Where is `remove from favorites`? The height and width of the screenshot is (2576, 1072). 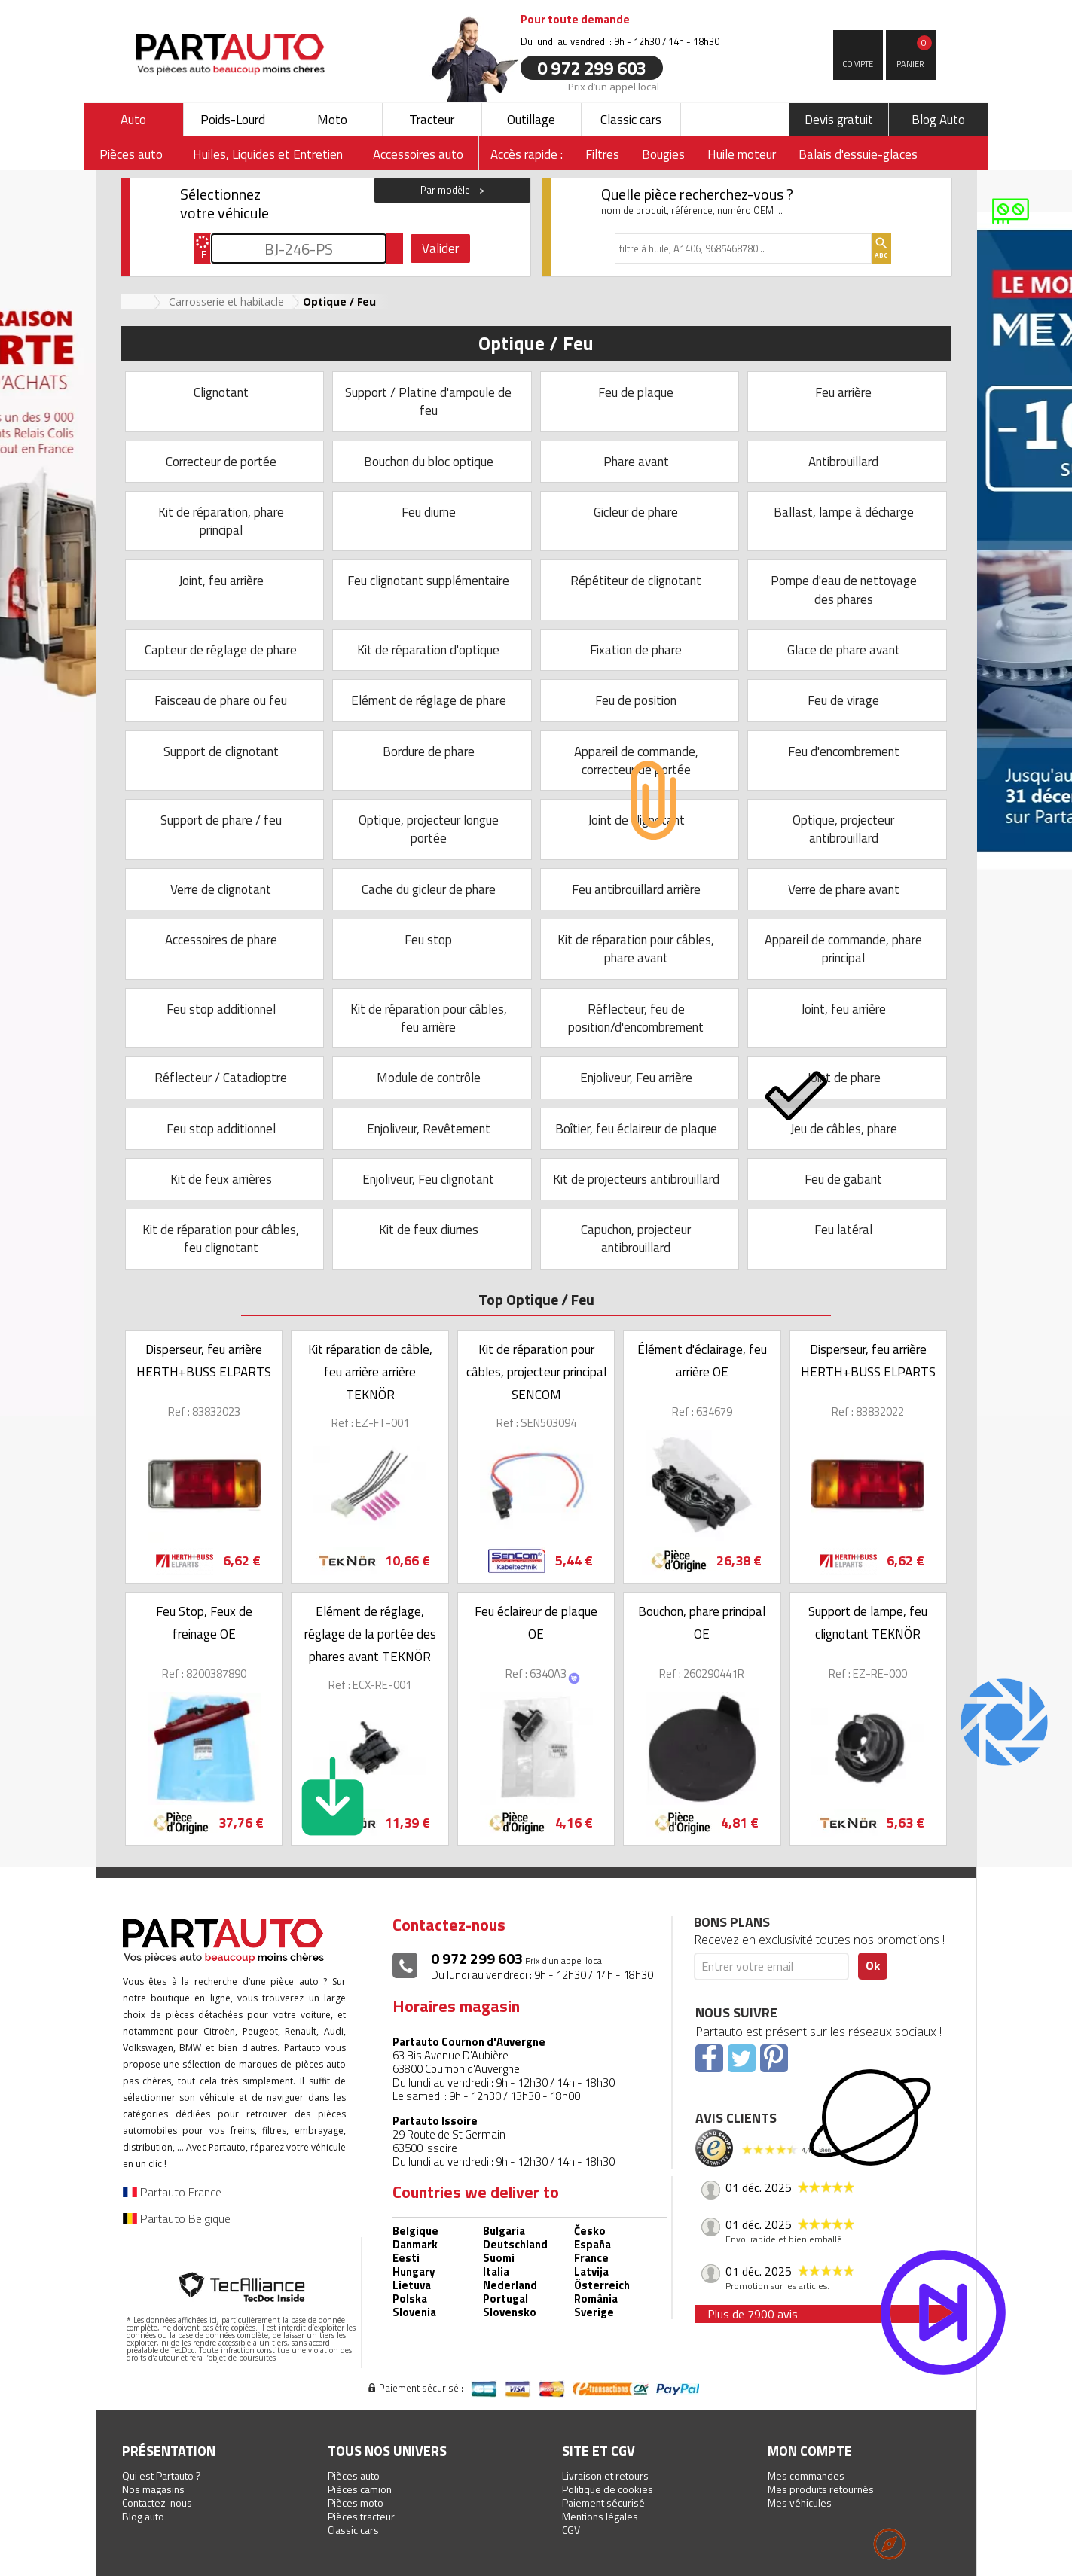 remove from favorites is located at coordinates (574, 1678).